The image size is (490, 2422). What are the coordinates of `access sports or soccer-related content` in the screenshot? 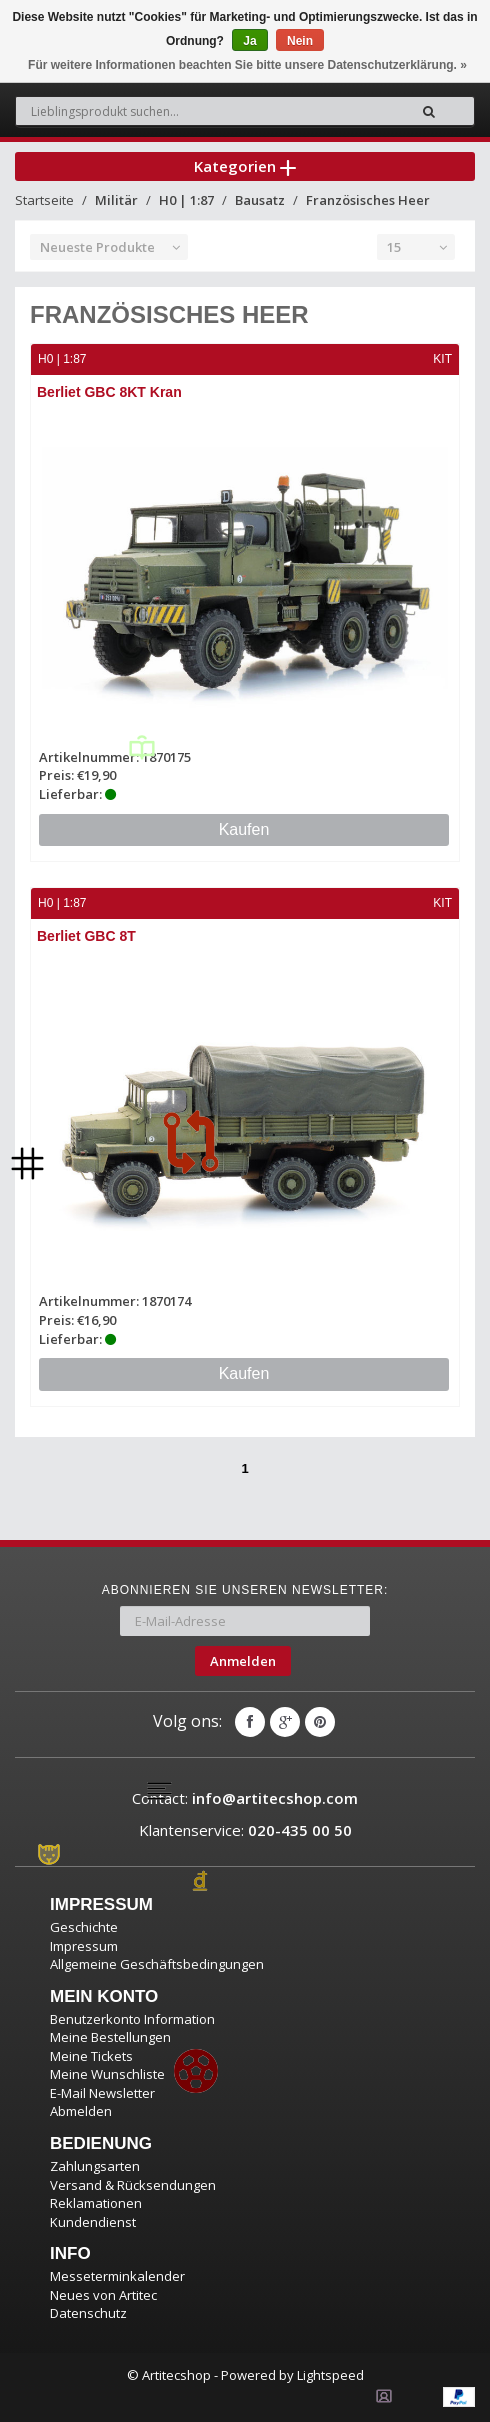 It's located at (196, 2071).